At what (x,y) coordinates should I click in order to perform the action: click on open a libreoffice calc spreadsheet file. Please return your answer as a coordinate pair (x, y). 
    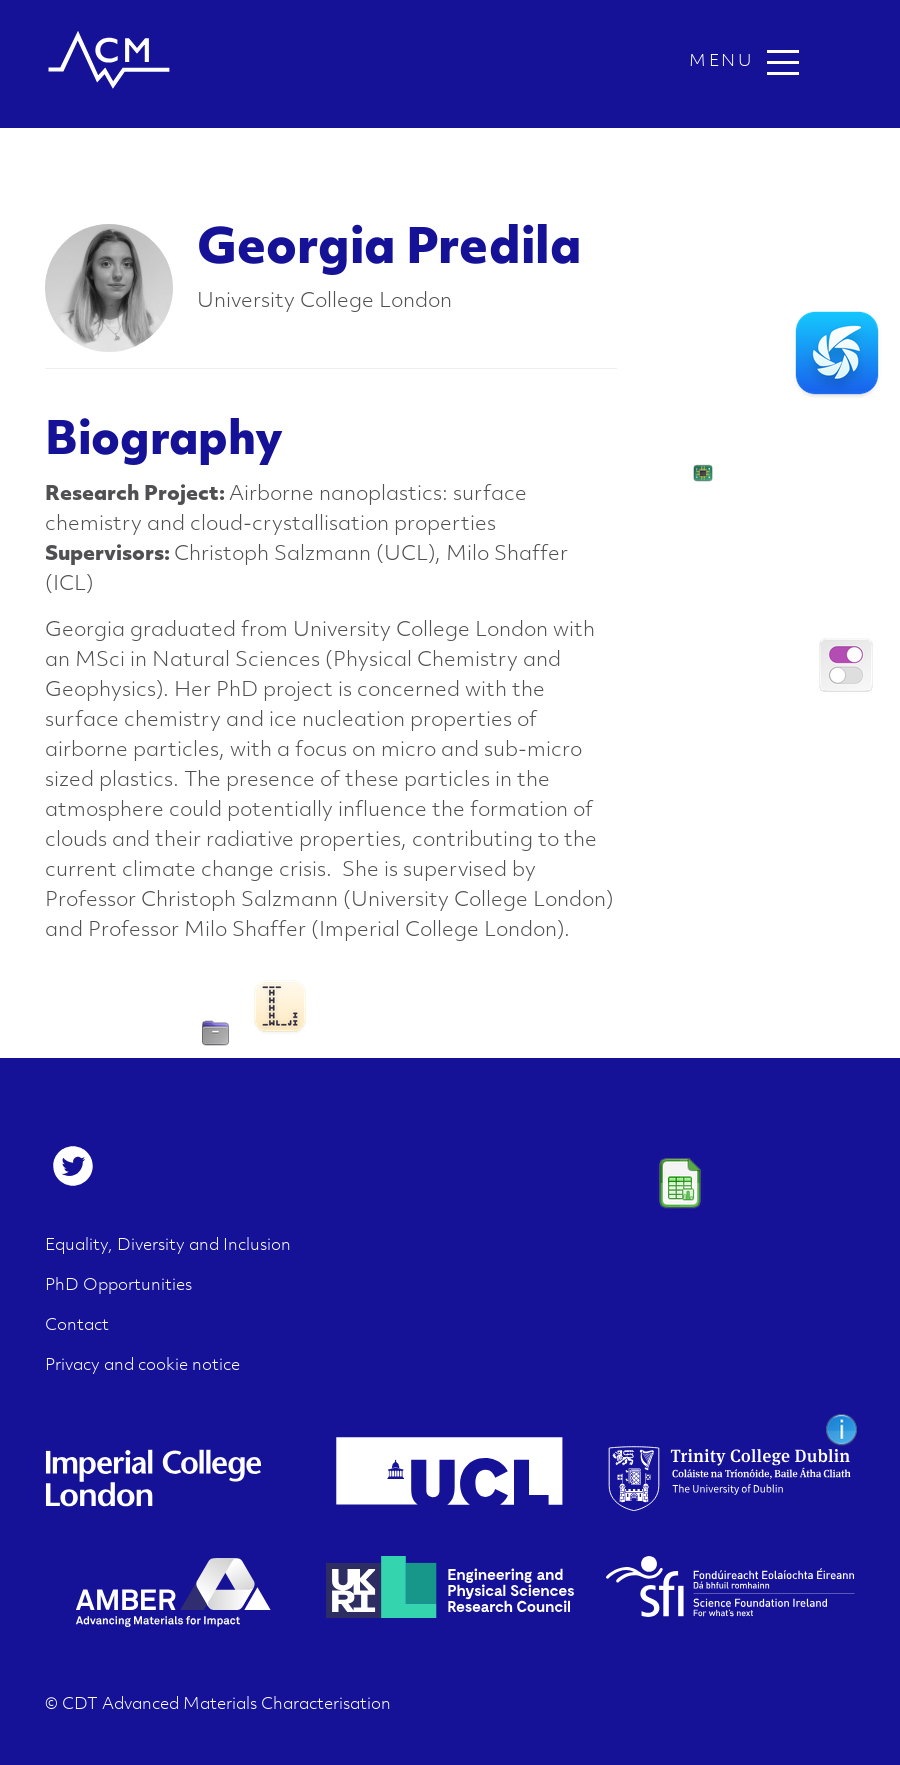
    Looking at the image, I should click on (680, 1183).